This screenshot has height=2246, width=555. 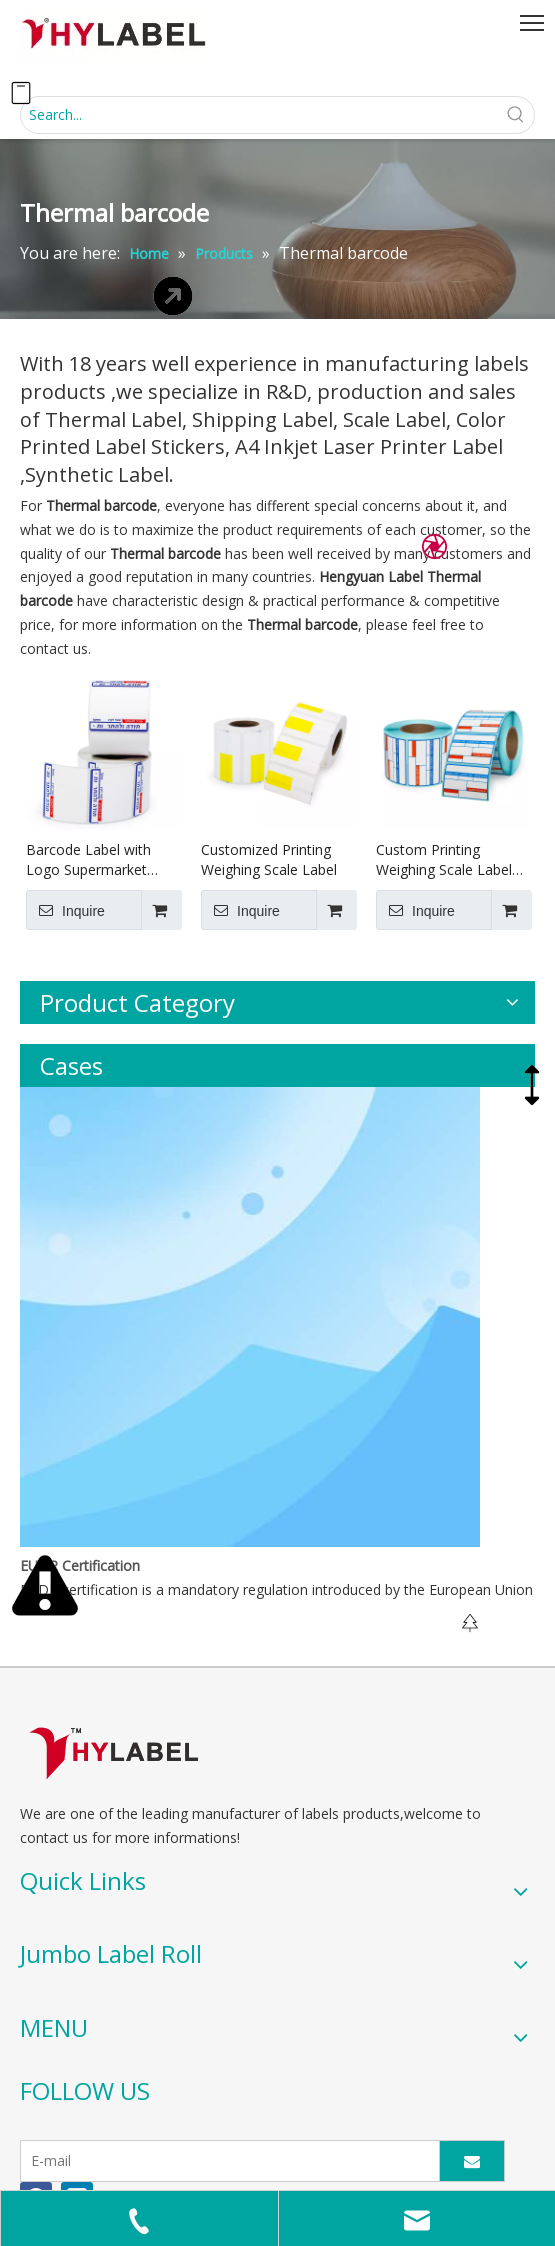 I want to click on indicates a warning or alert requiring attention, so click(x=45, y=1588).